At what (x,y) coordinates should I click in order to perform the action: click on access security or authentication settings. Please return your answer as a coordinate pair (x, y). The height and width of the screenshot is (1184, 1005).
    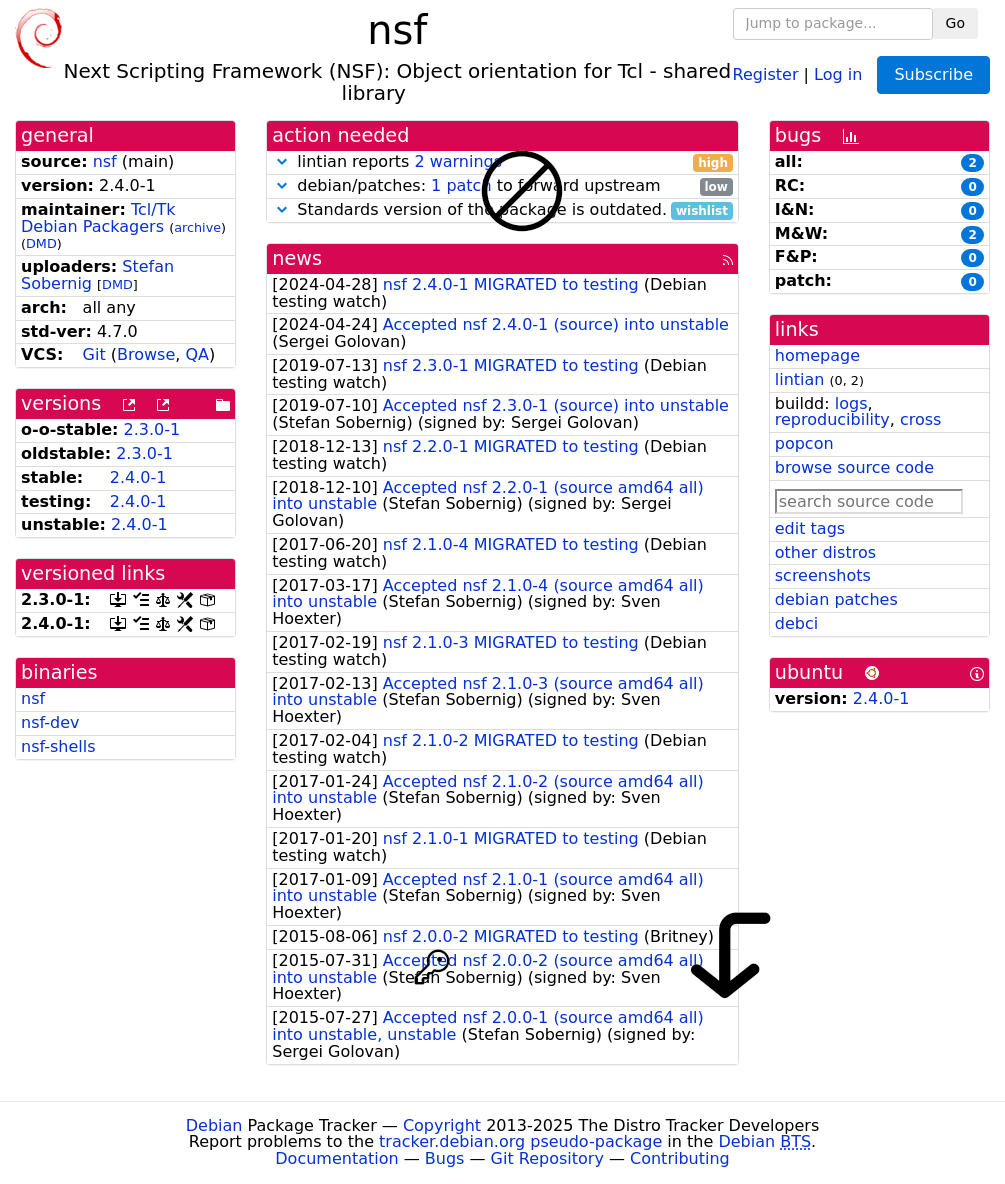
    Looking at the image, I should click on (432, 967).